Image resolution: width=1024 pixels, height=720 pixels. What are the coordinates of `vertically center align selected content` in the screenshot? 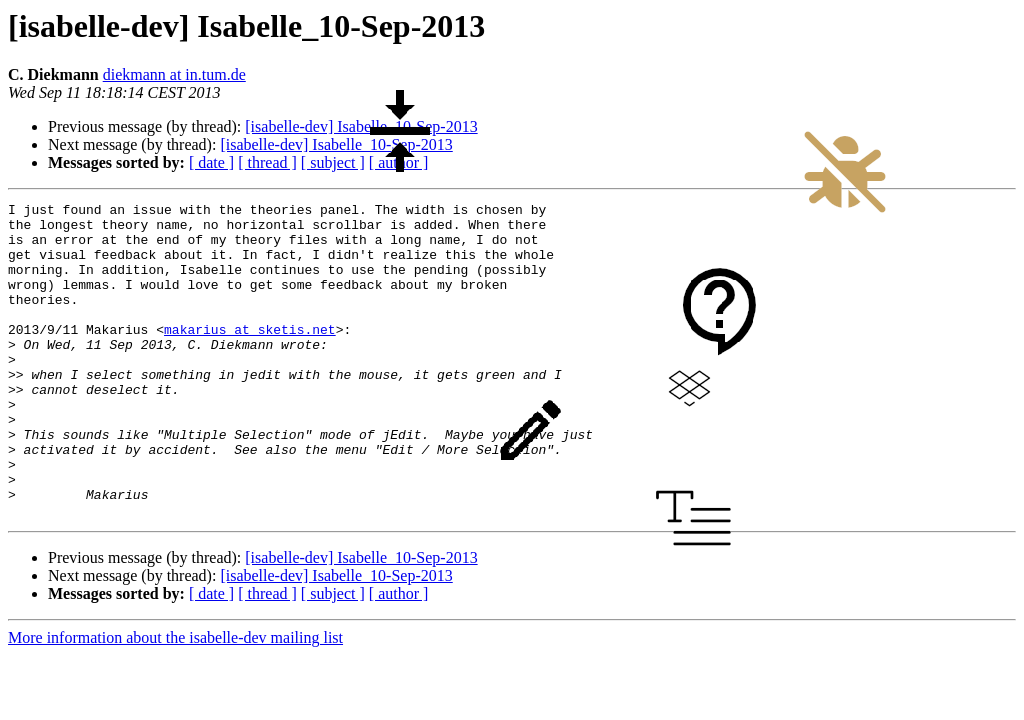 It's located at (400, 131).